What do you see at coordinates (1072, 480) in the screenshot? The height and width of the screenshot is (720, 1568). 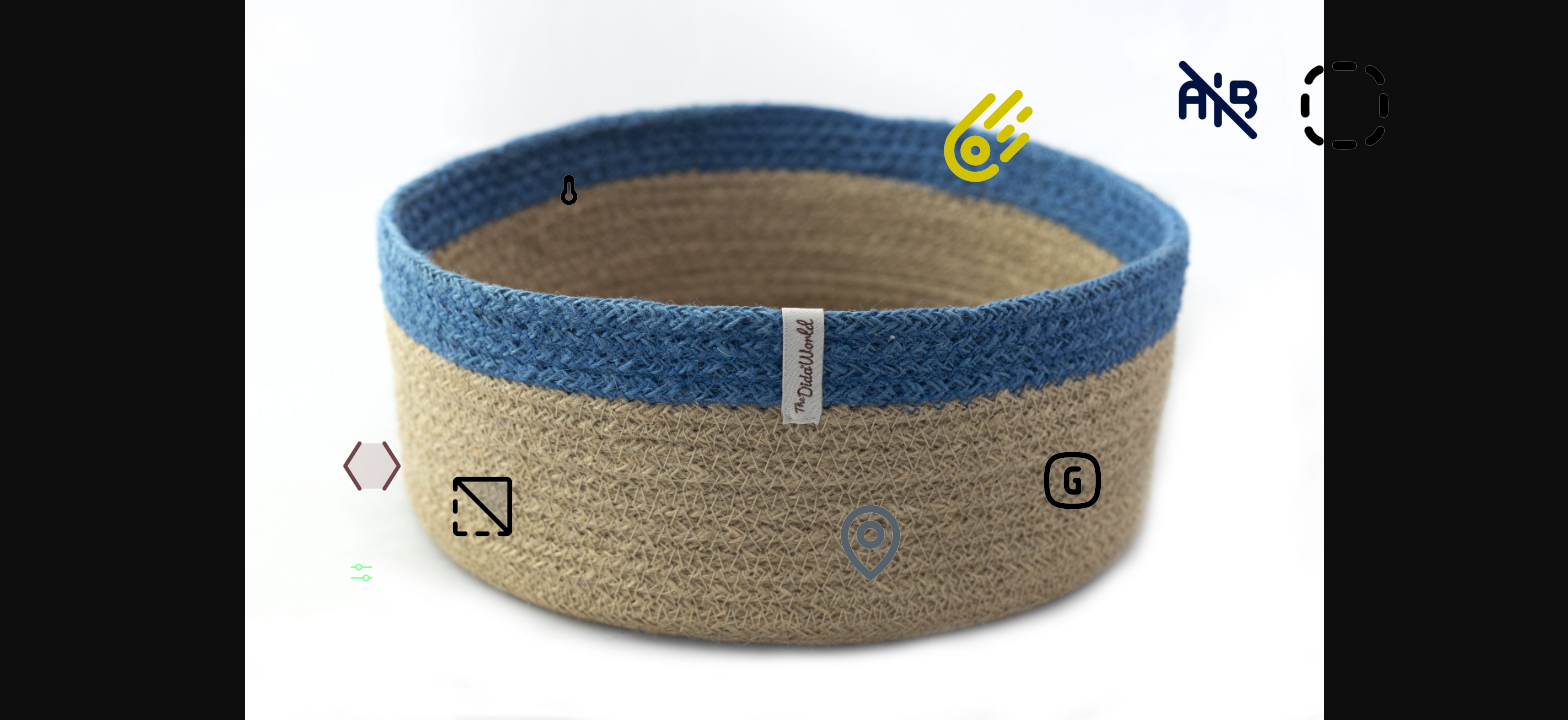 I see `google or g suite service shortcut` at bounding box center [1072, 480].